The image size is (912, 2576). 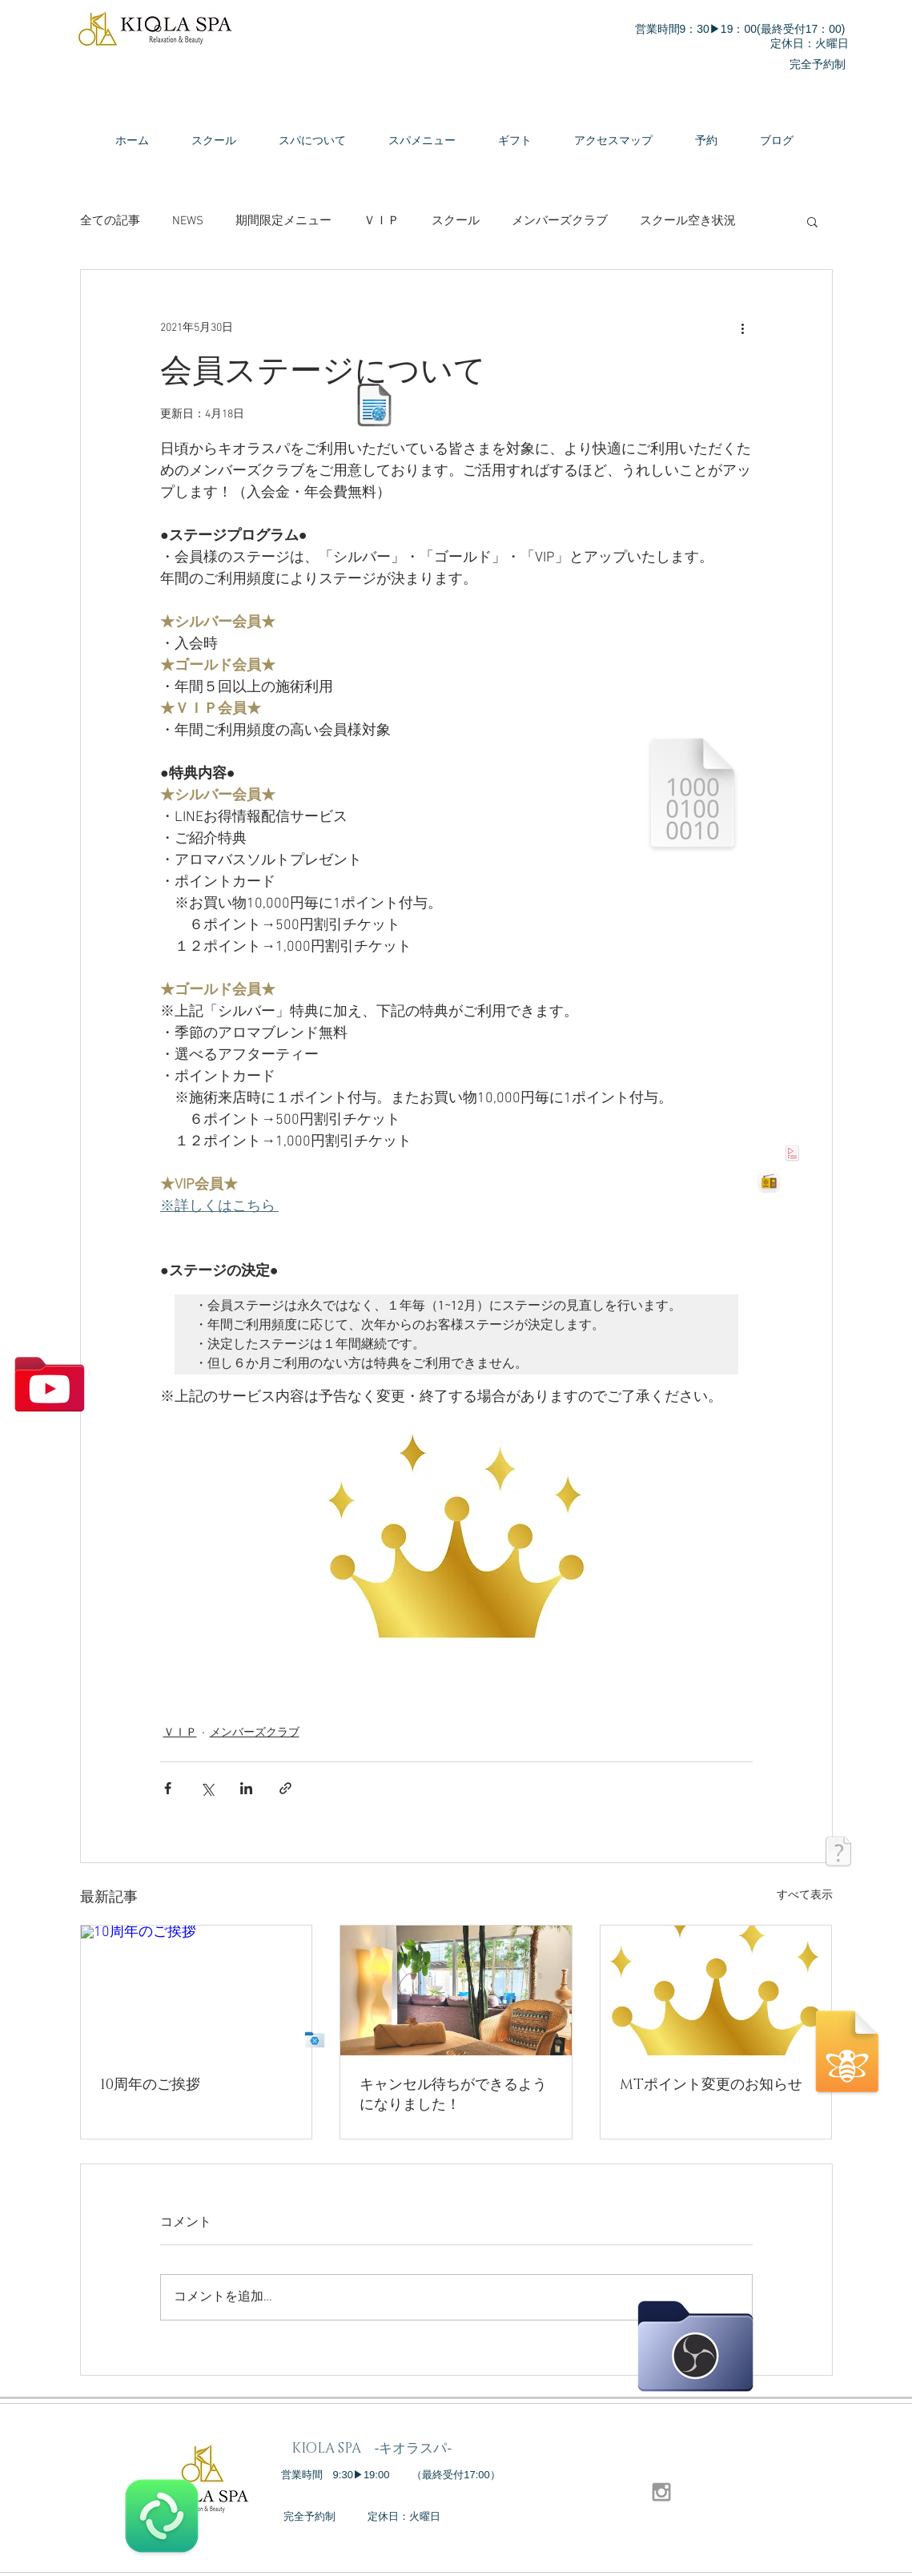 I want to click on open OBS Studio project files folder, so click(x=695, y=2349).